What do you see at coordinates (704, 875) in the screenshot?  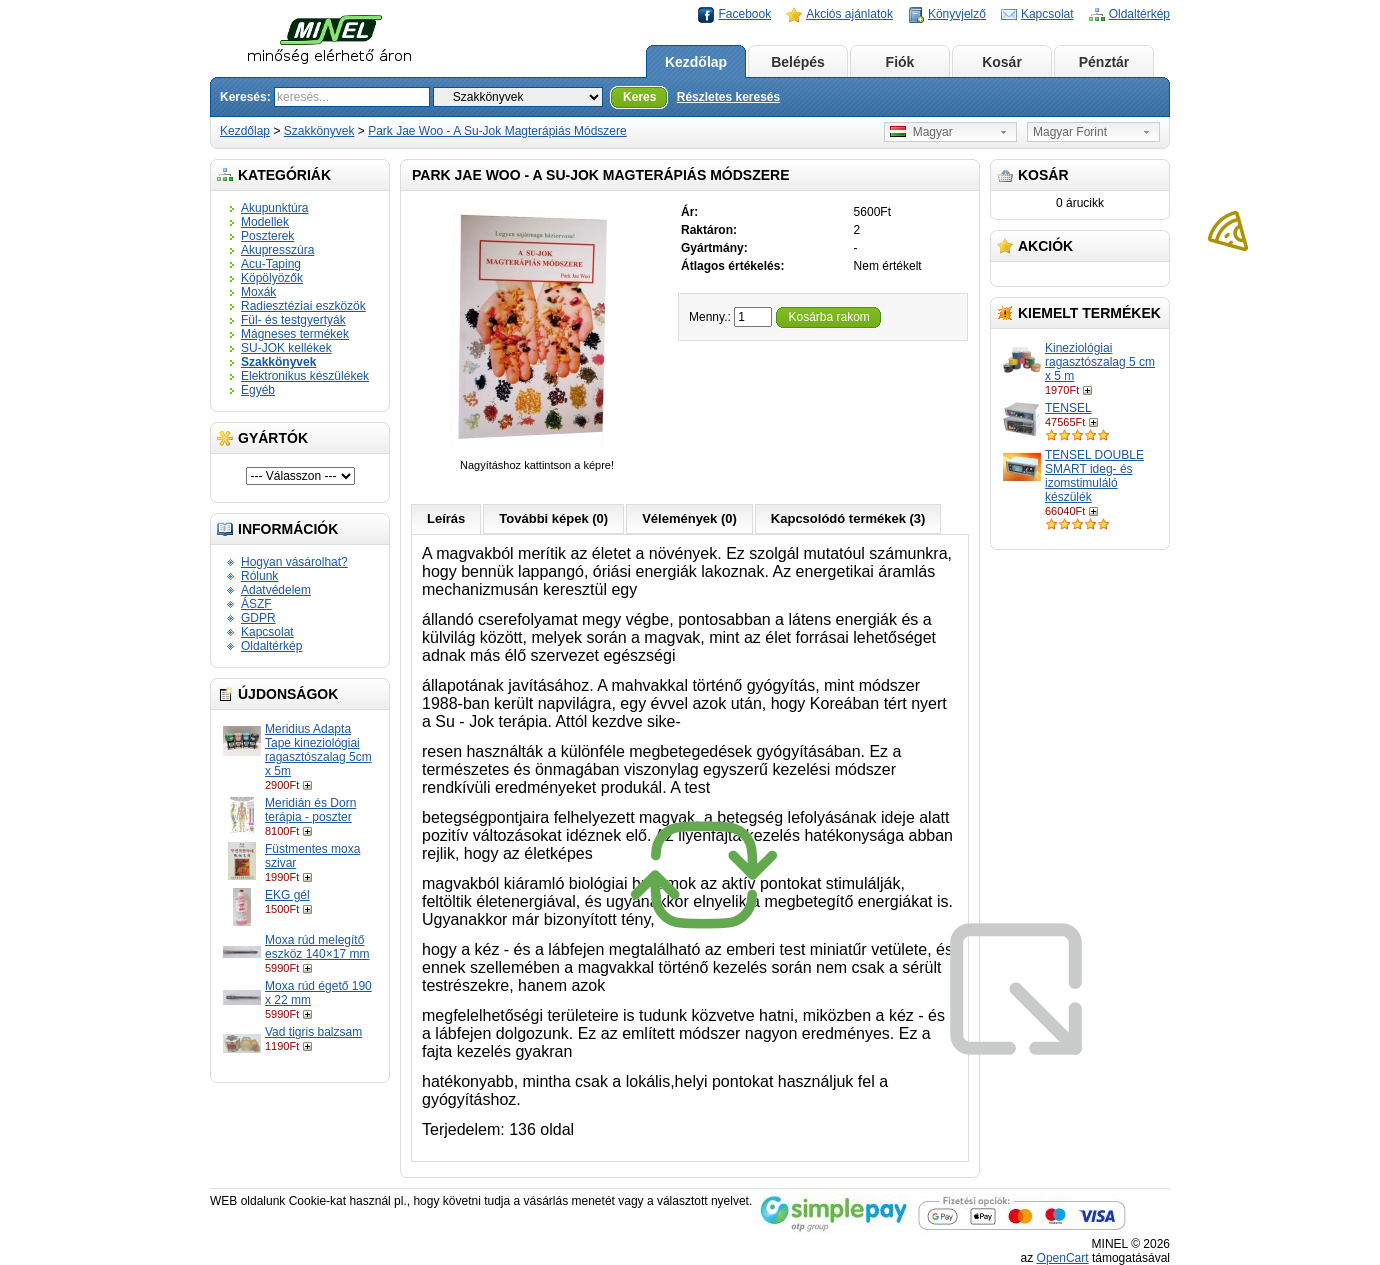 I see `refresh or reload content` at bounding box center [704, 875].